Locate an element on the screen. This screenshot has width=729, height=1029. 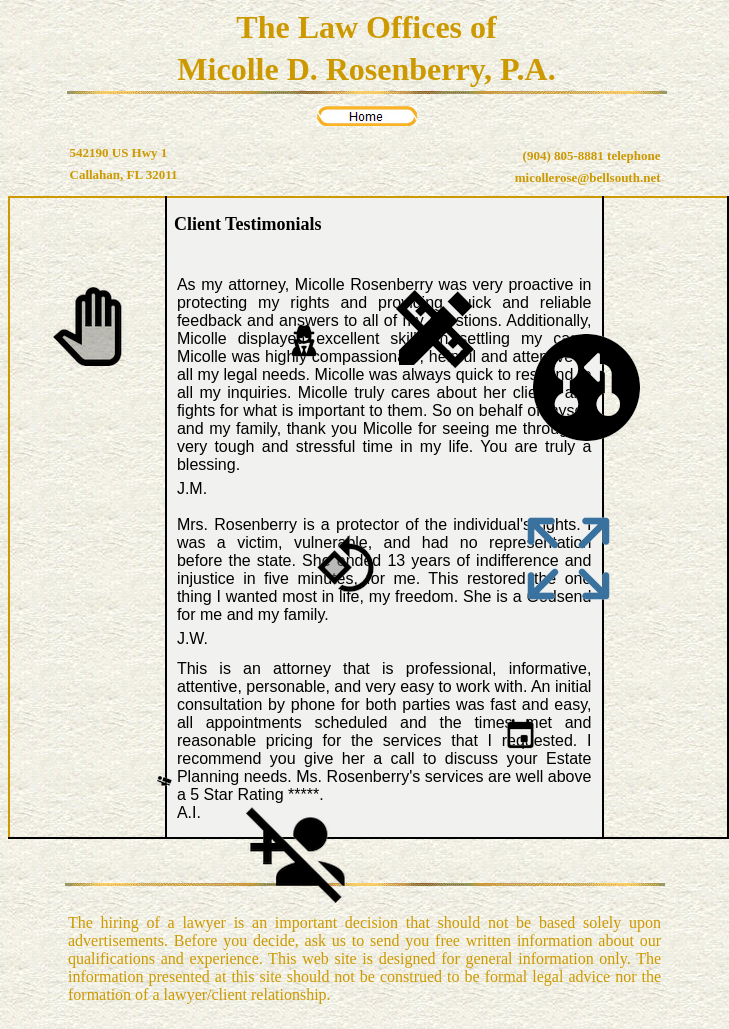
stop or halt an action is located at coordinates (88, 326).